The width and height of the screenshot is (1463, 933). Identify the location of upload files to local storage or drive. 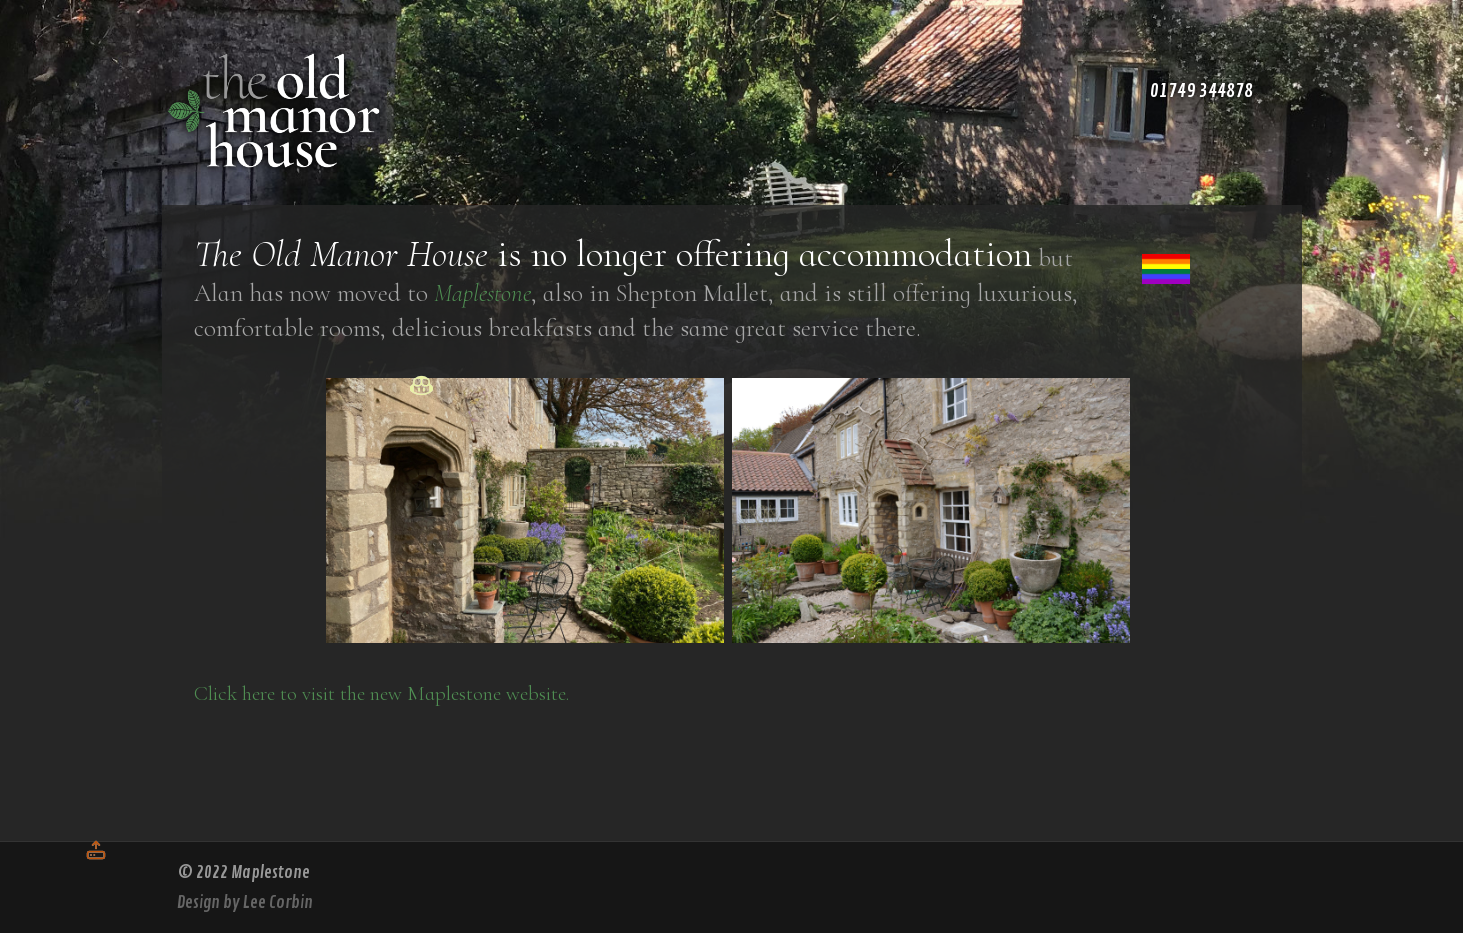
(96, 850).